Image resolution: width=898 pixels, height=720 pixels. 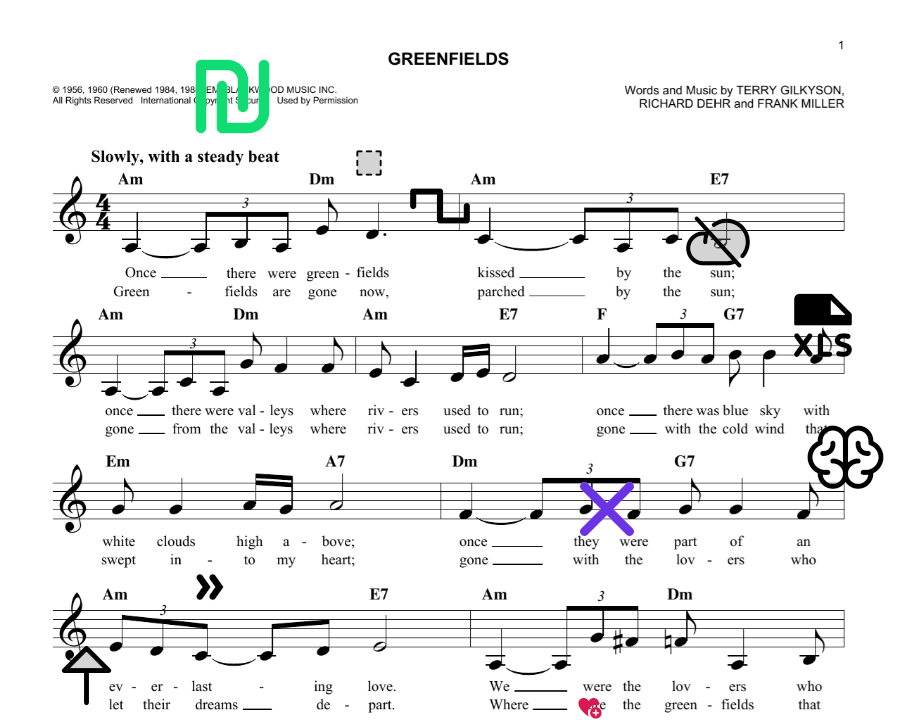 I want to click on indicates Israeli shekel currency, so click(x=232, y=96).